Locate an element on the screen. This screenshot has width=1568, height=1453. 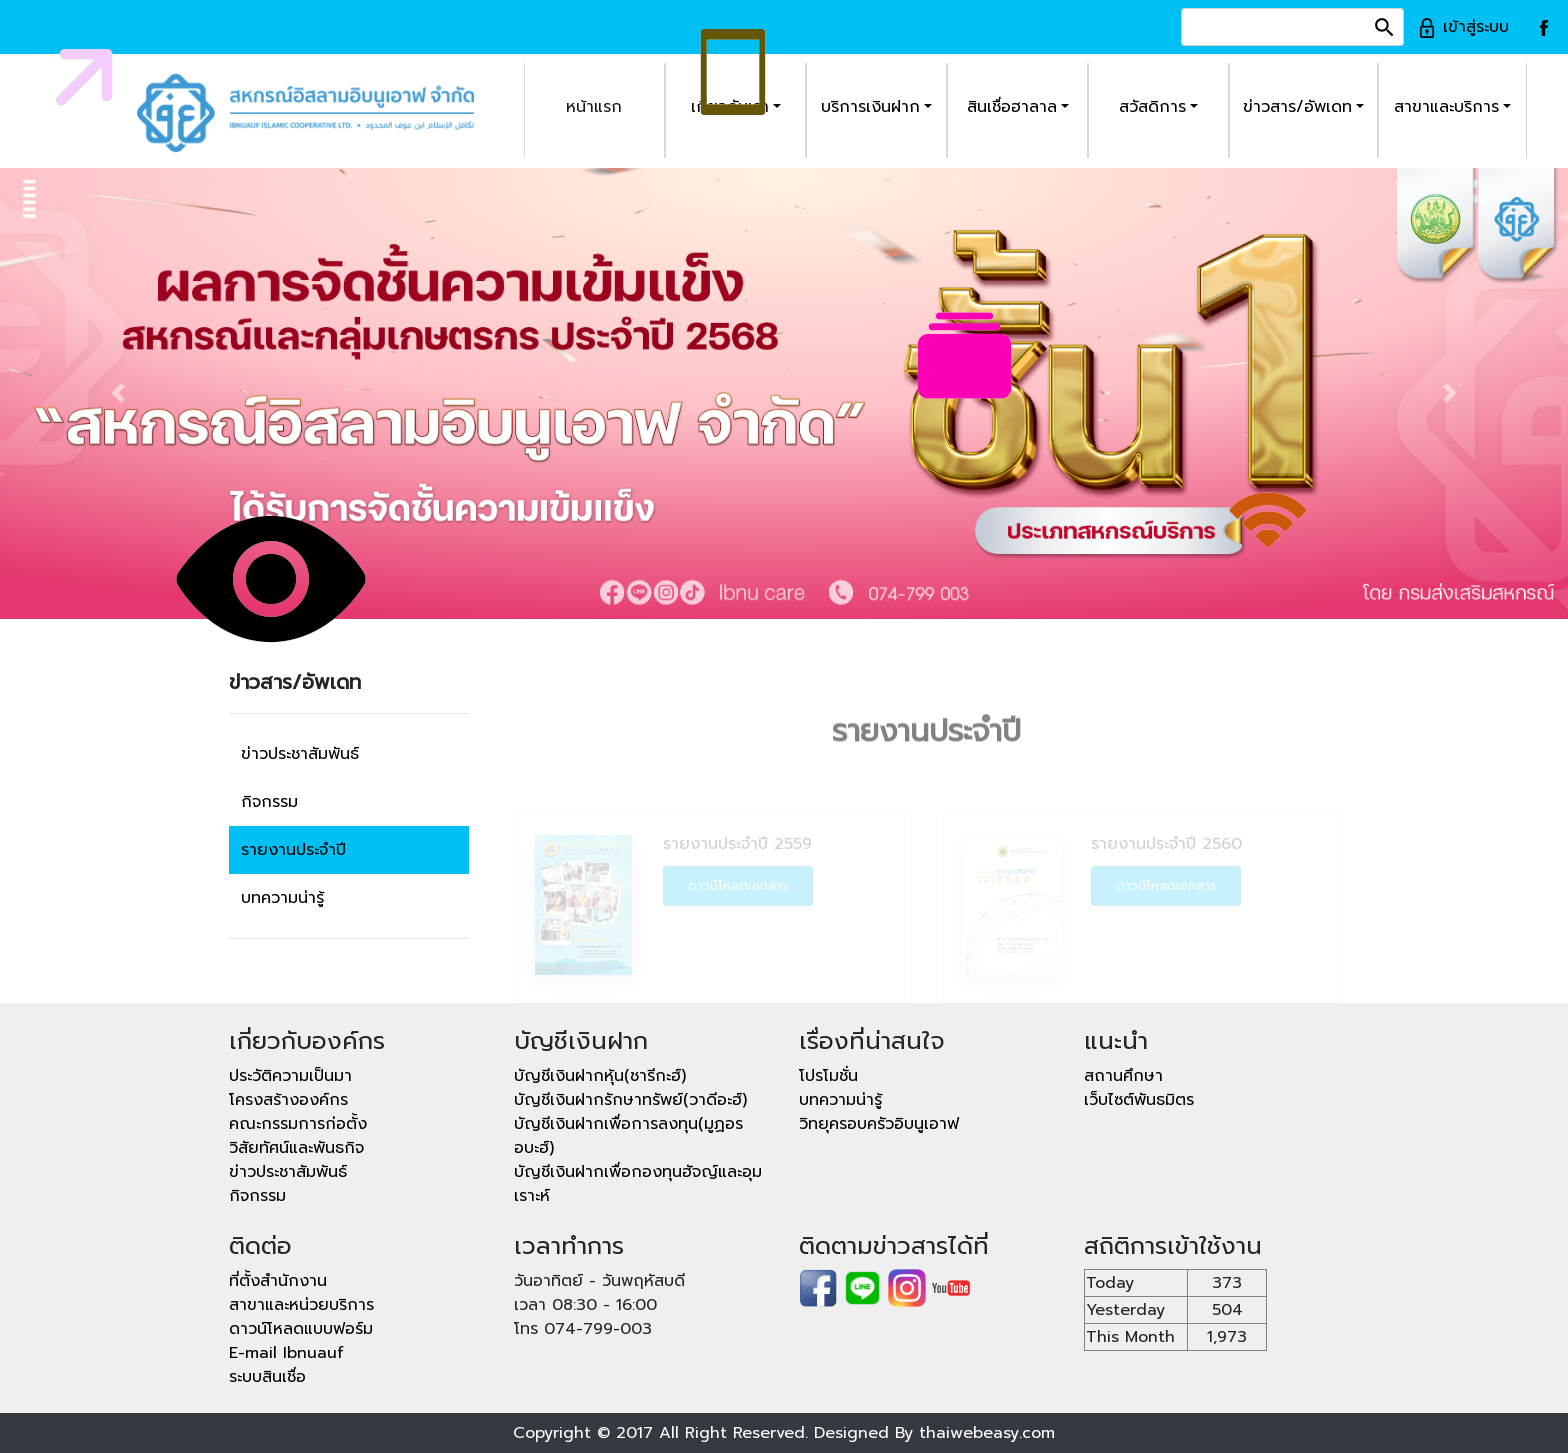
open link in a new tab or window is located at coordinates (84, 77).